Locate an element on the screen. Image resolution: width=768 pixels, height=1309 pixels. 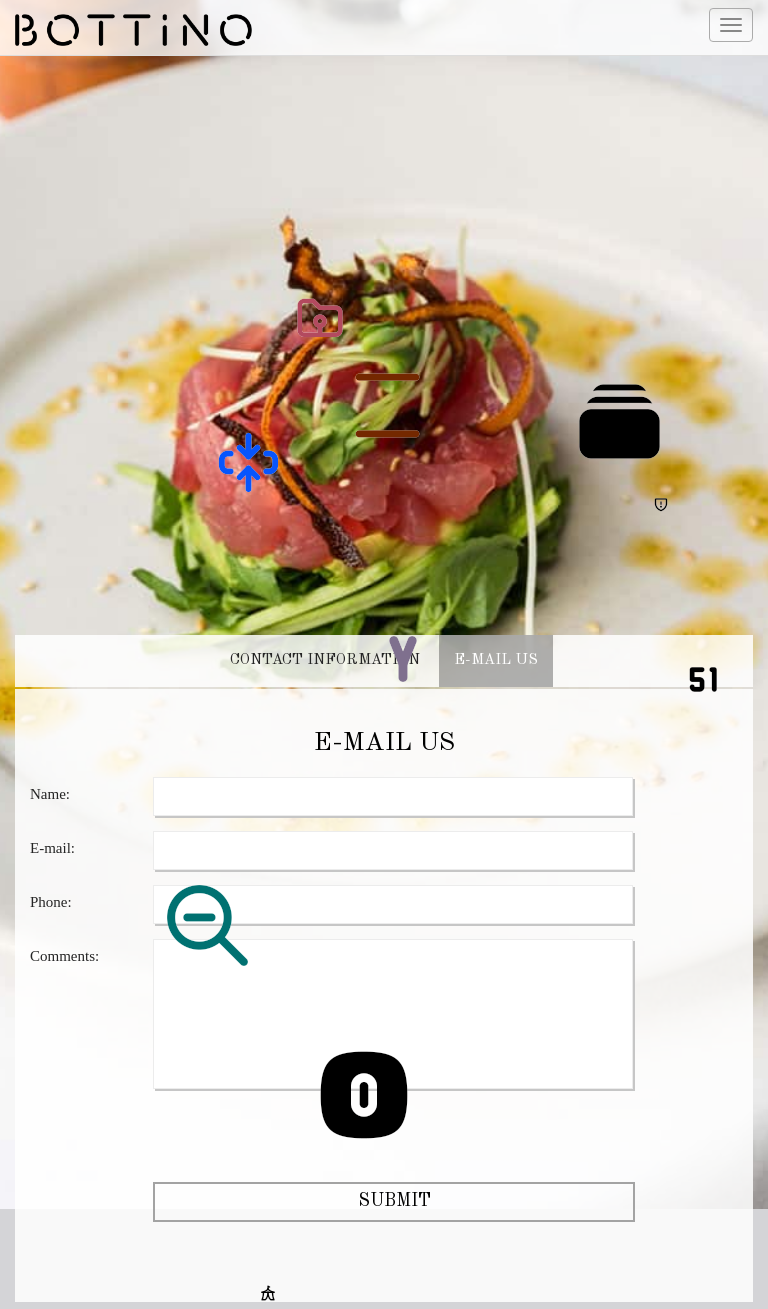
view circus or entertainment venues is located at coordinates (268, 1293).